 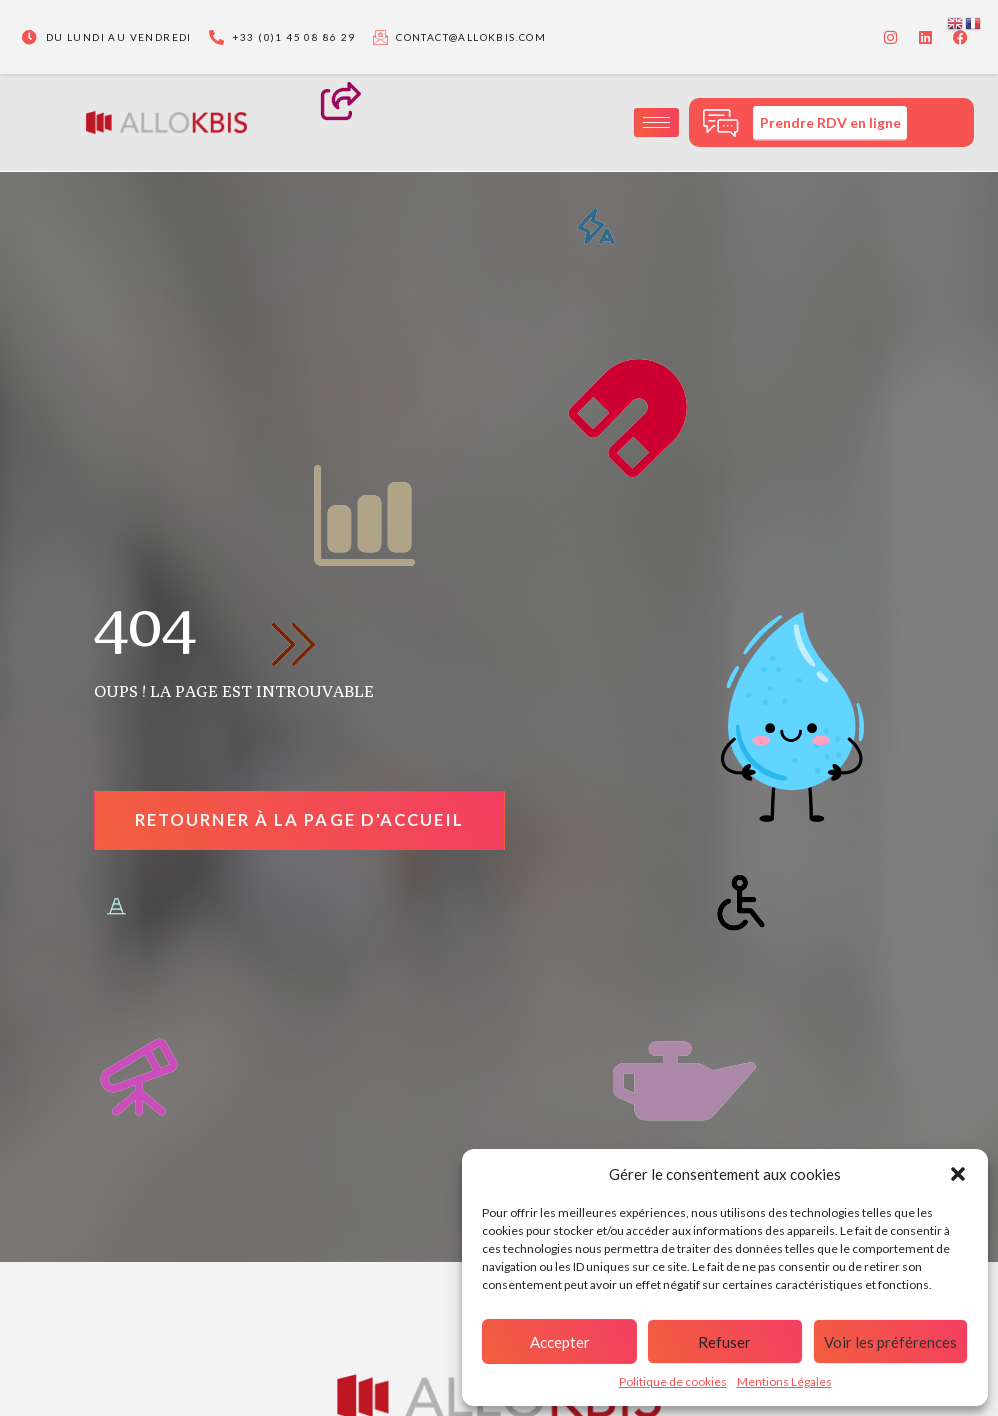 I want to click on attract or link related items together, so click(x=630, y=416).